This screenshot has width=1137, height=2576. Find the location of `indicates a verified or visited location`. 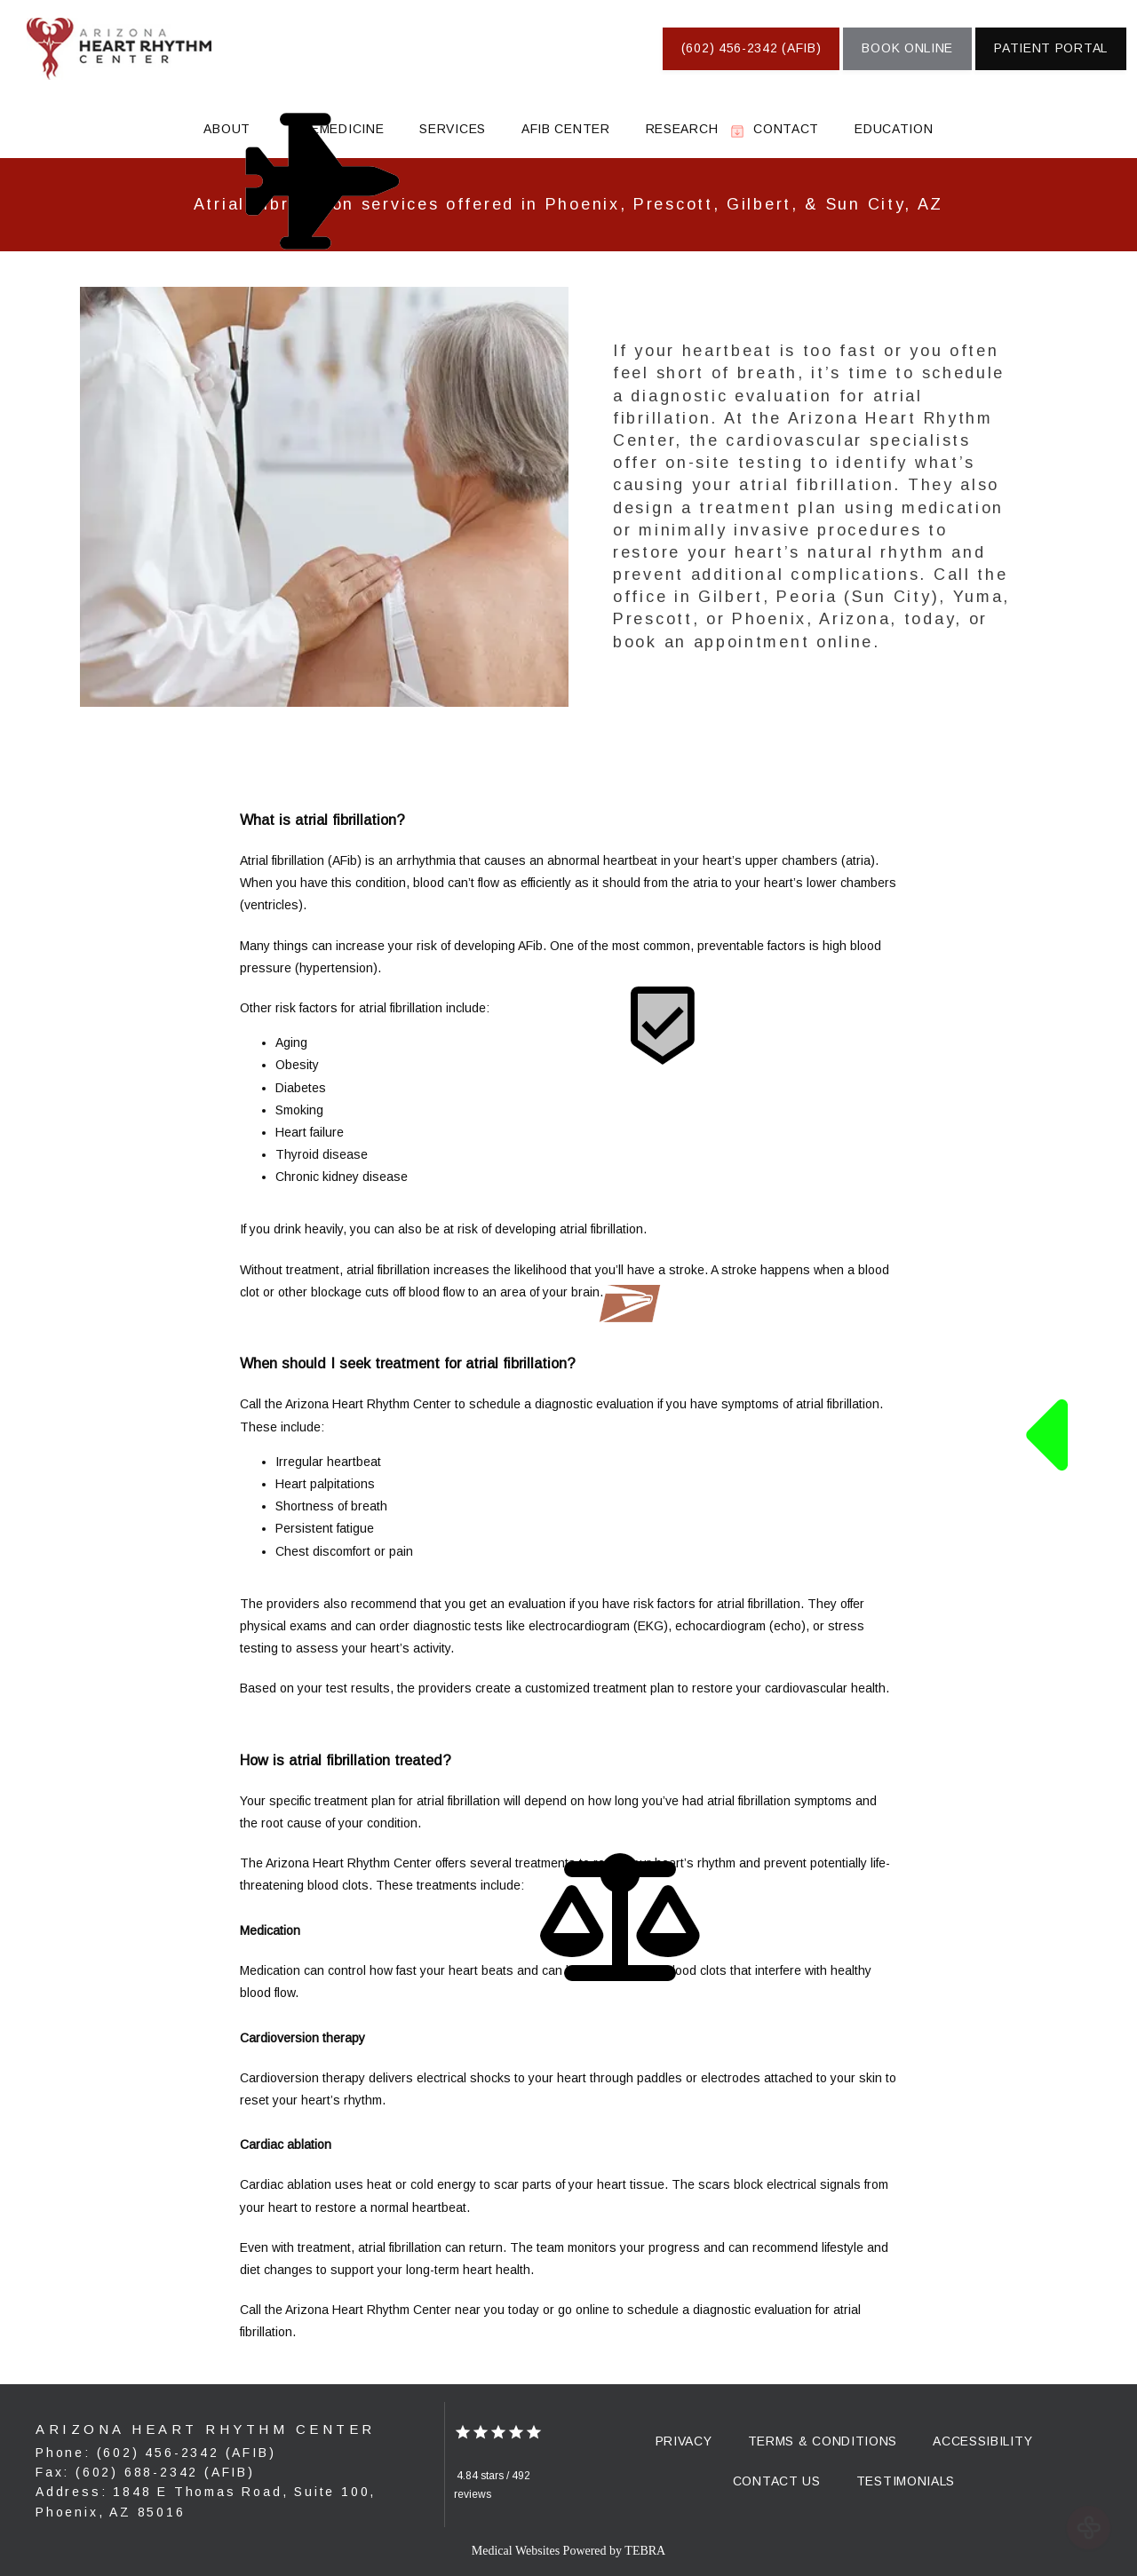

indicates a verified or visited location is located at coordinates (663, 1026).